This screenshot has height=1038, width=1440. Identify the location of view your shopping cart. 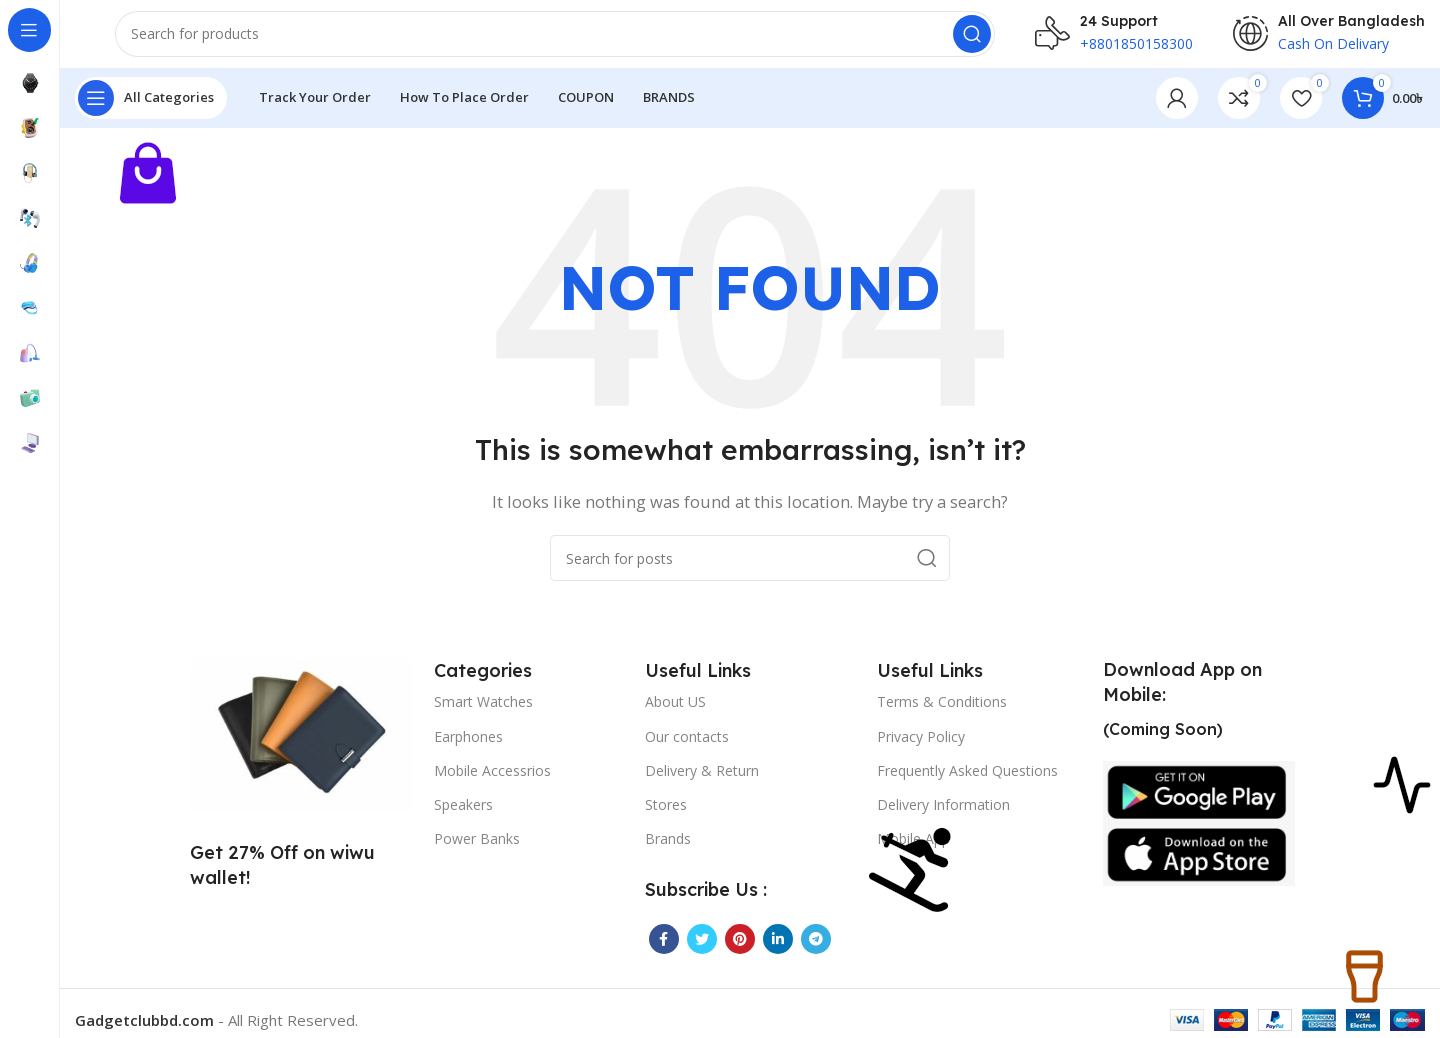
(148, 173).